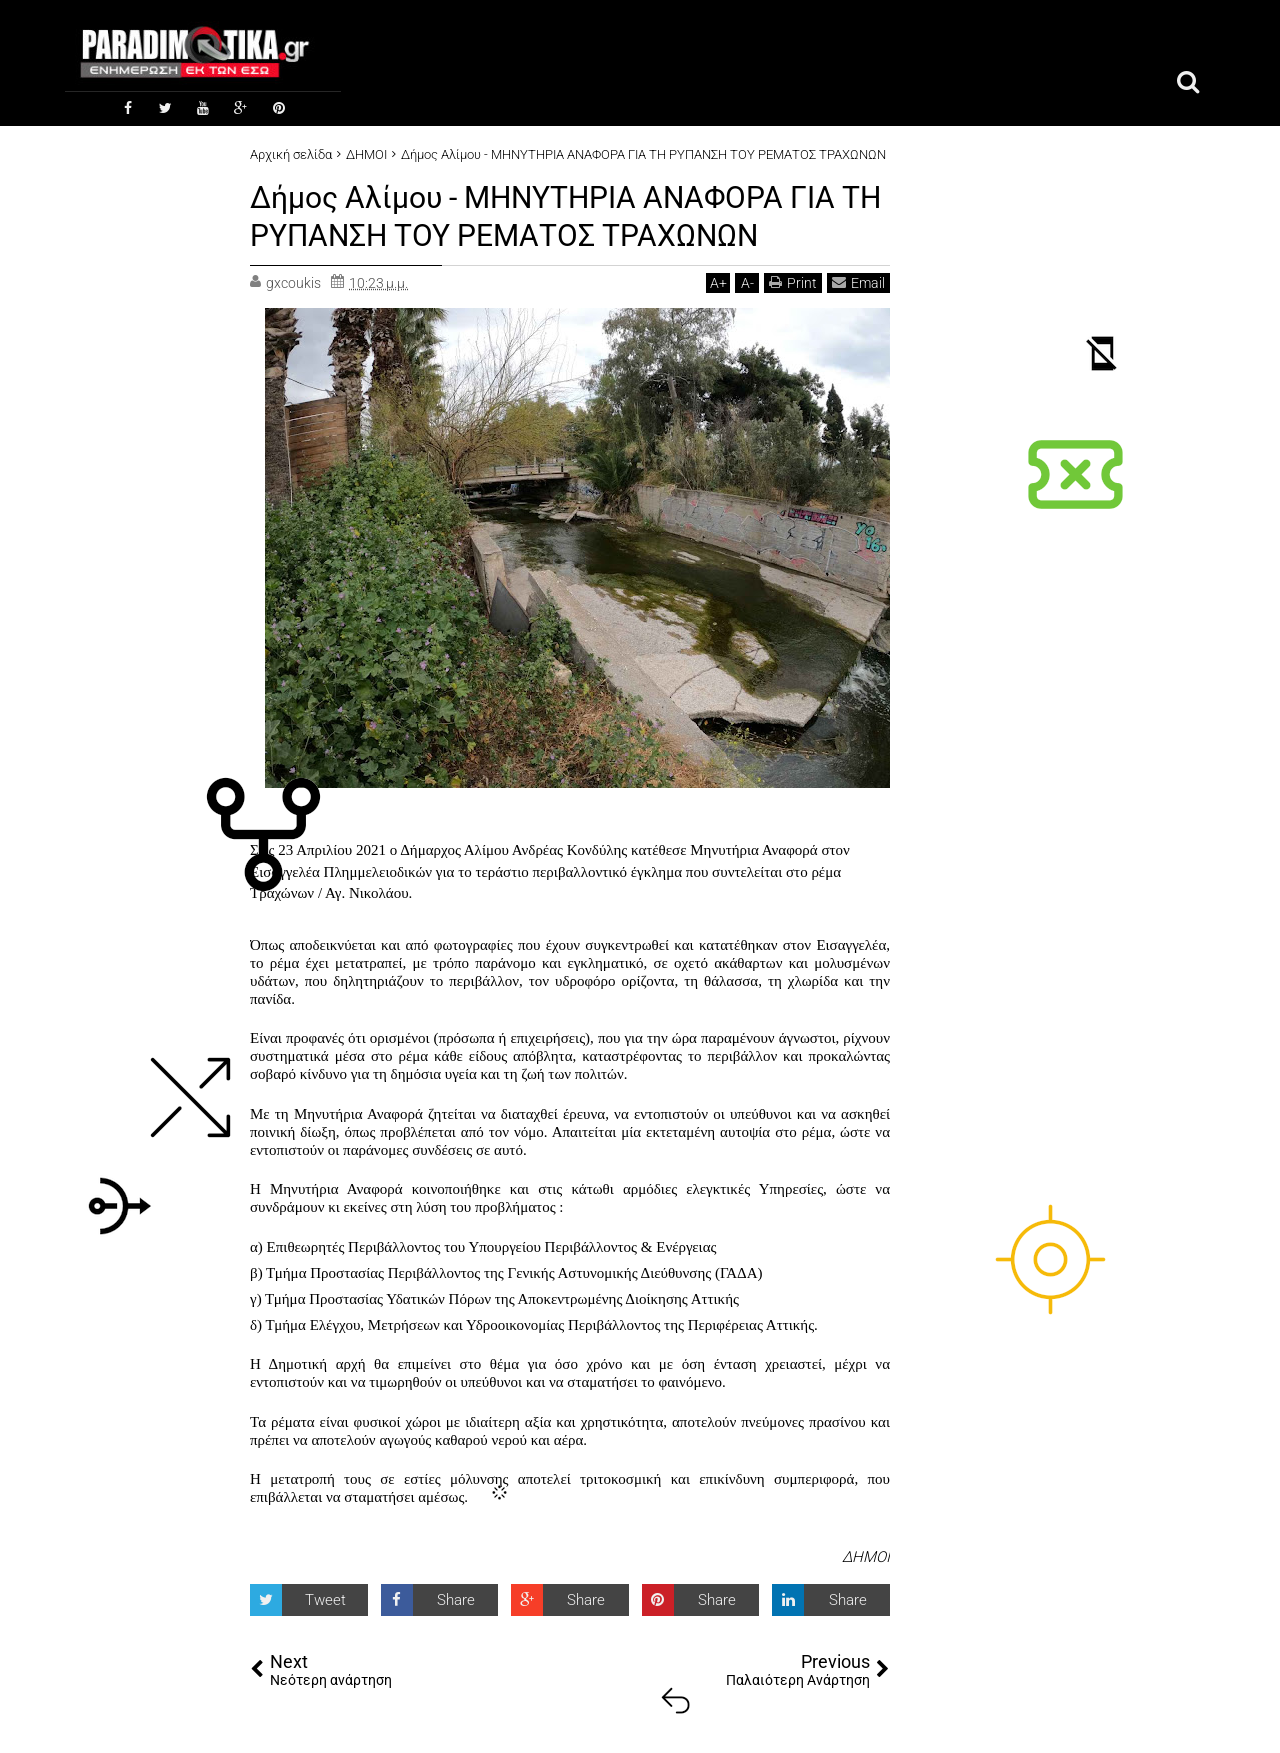 The height and width of the screenshot is (1753, 1280). I want to click on undo the last action, so click(675, 1701).